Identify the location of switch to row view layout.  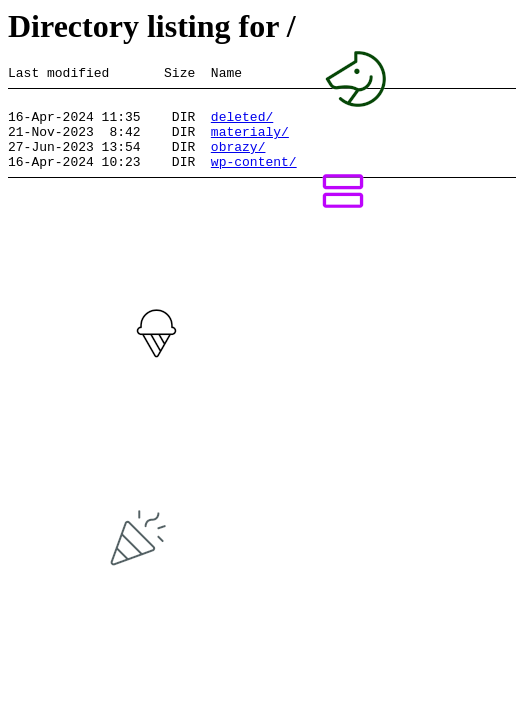
(343, 191).